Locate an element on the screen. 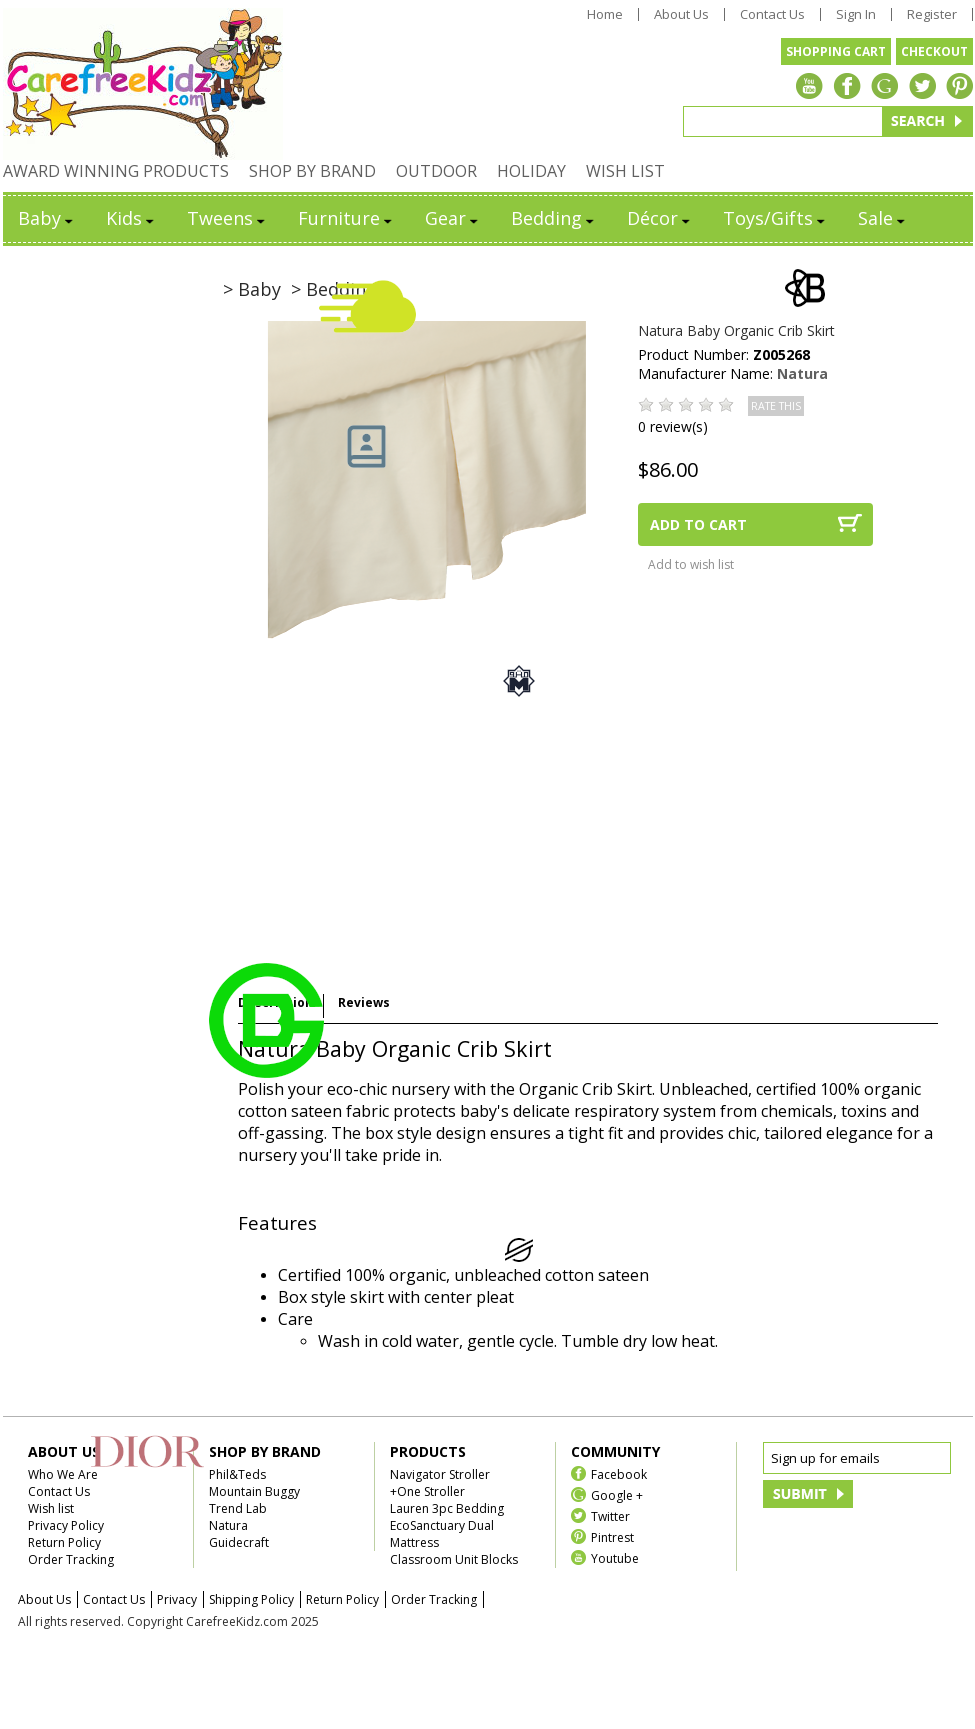 The width and height of the screenshot is (975, 1729). react-bootstrap framework logo is located at coordinates (805, 288).